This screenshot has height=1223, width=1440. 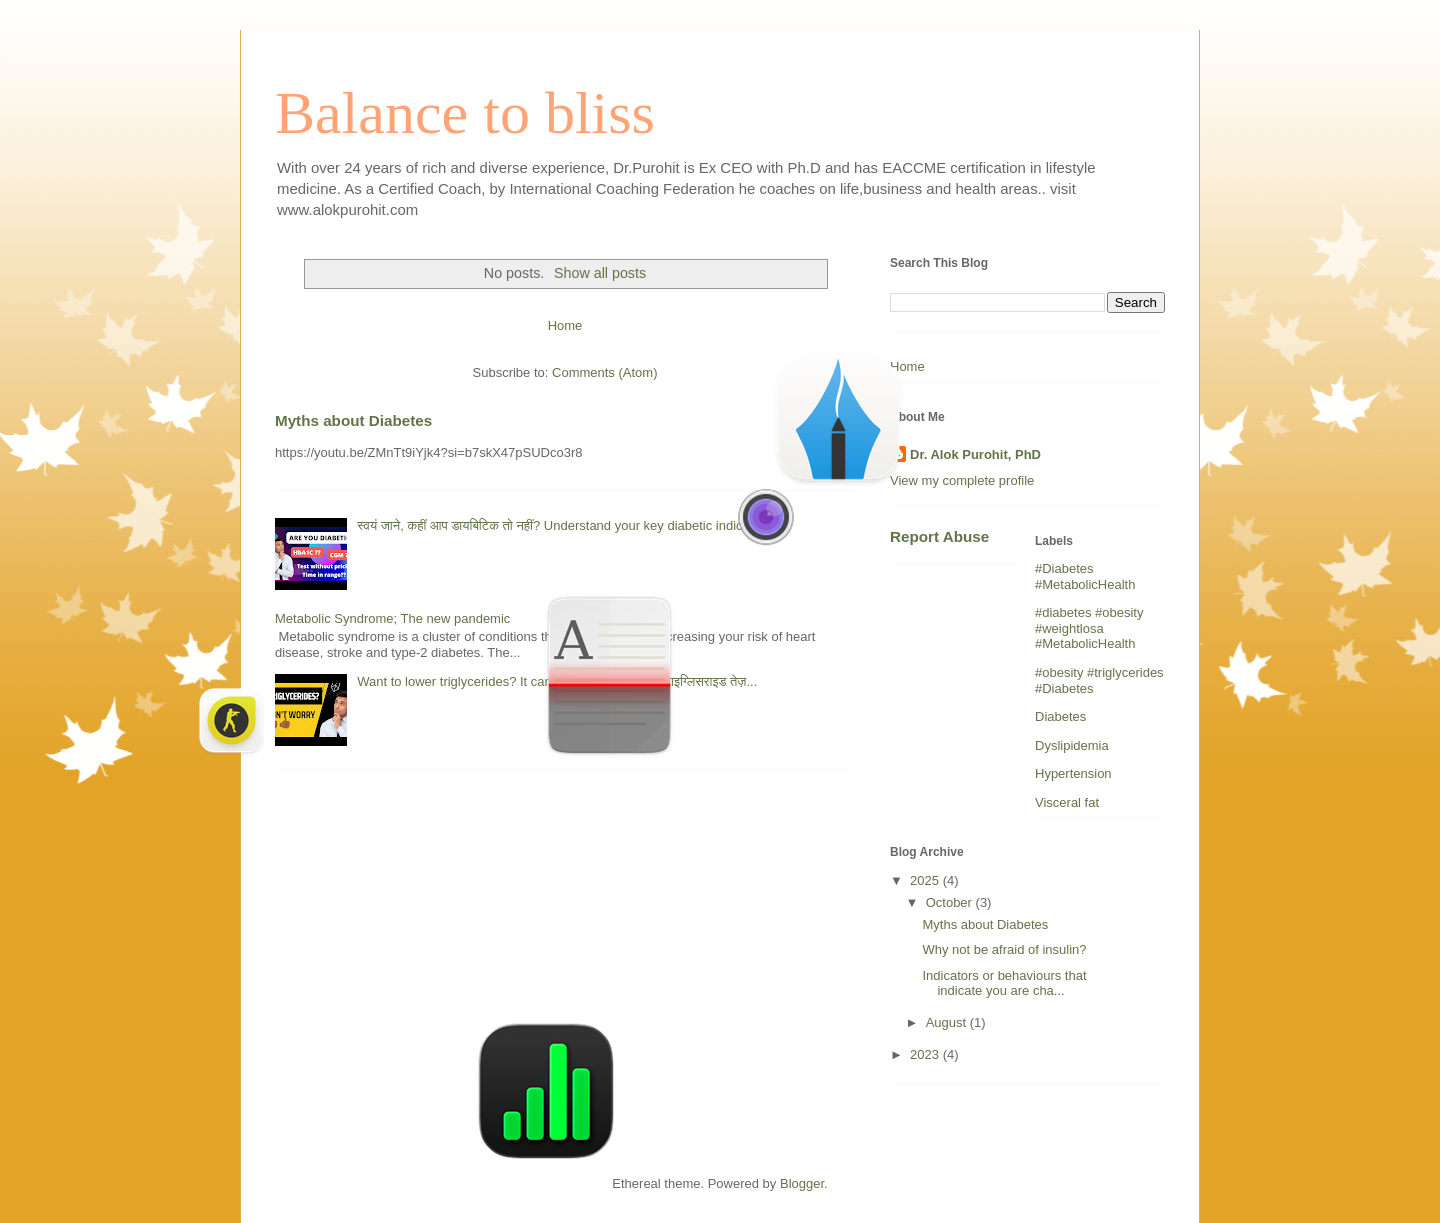 I want to click on open simple scan document scanner app, so click(x=609, y=675).